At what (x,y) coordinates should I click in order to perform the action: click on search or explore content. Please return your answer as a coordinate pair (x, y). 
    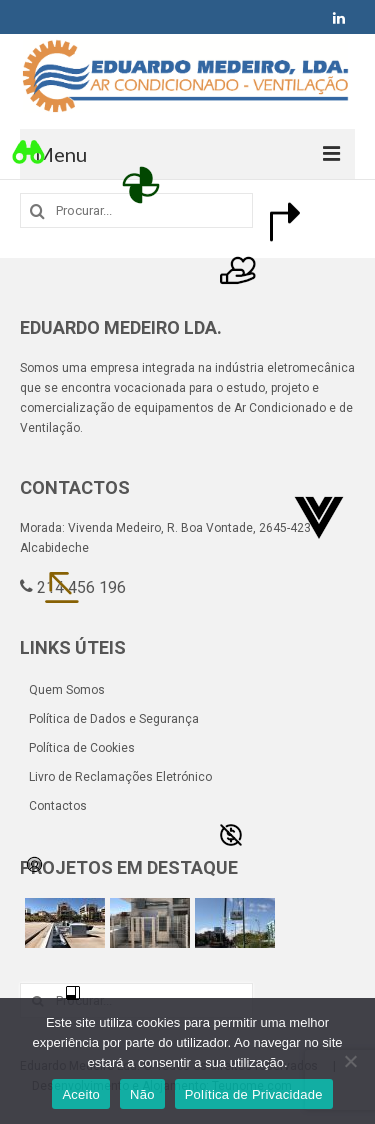
    Looking at the image, I should click on (28, 149).